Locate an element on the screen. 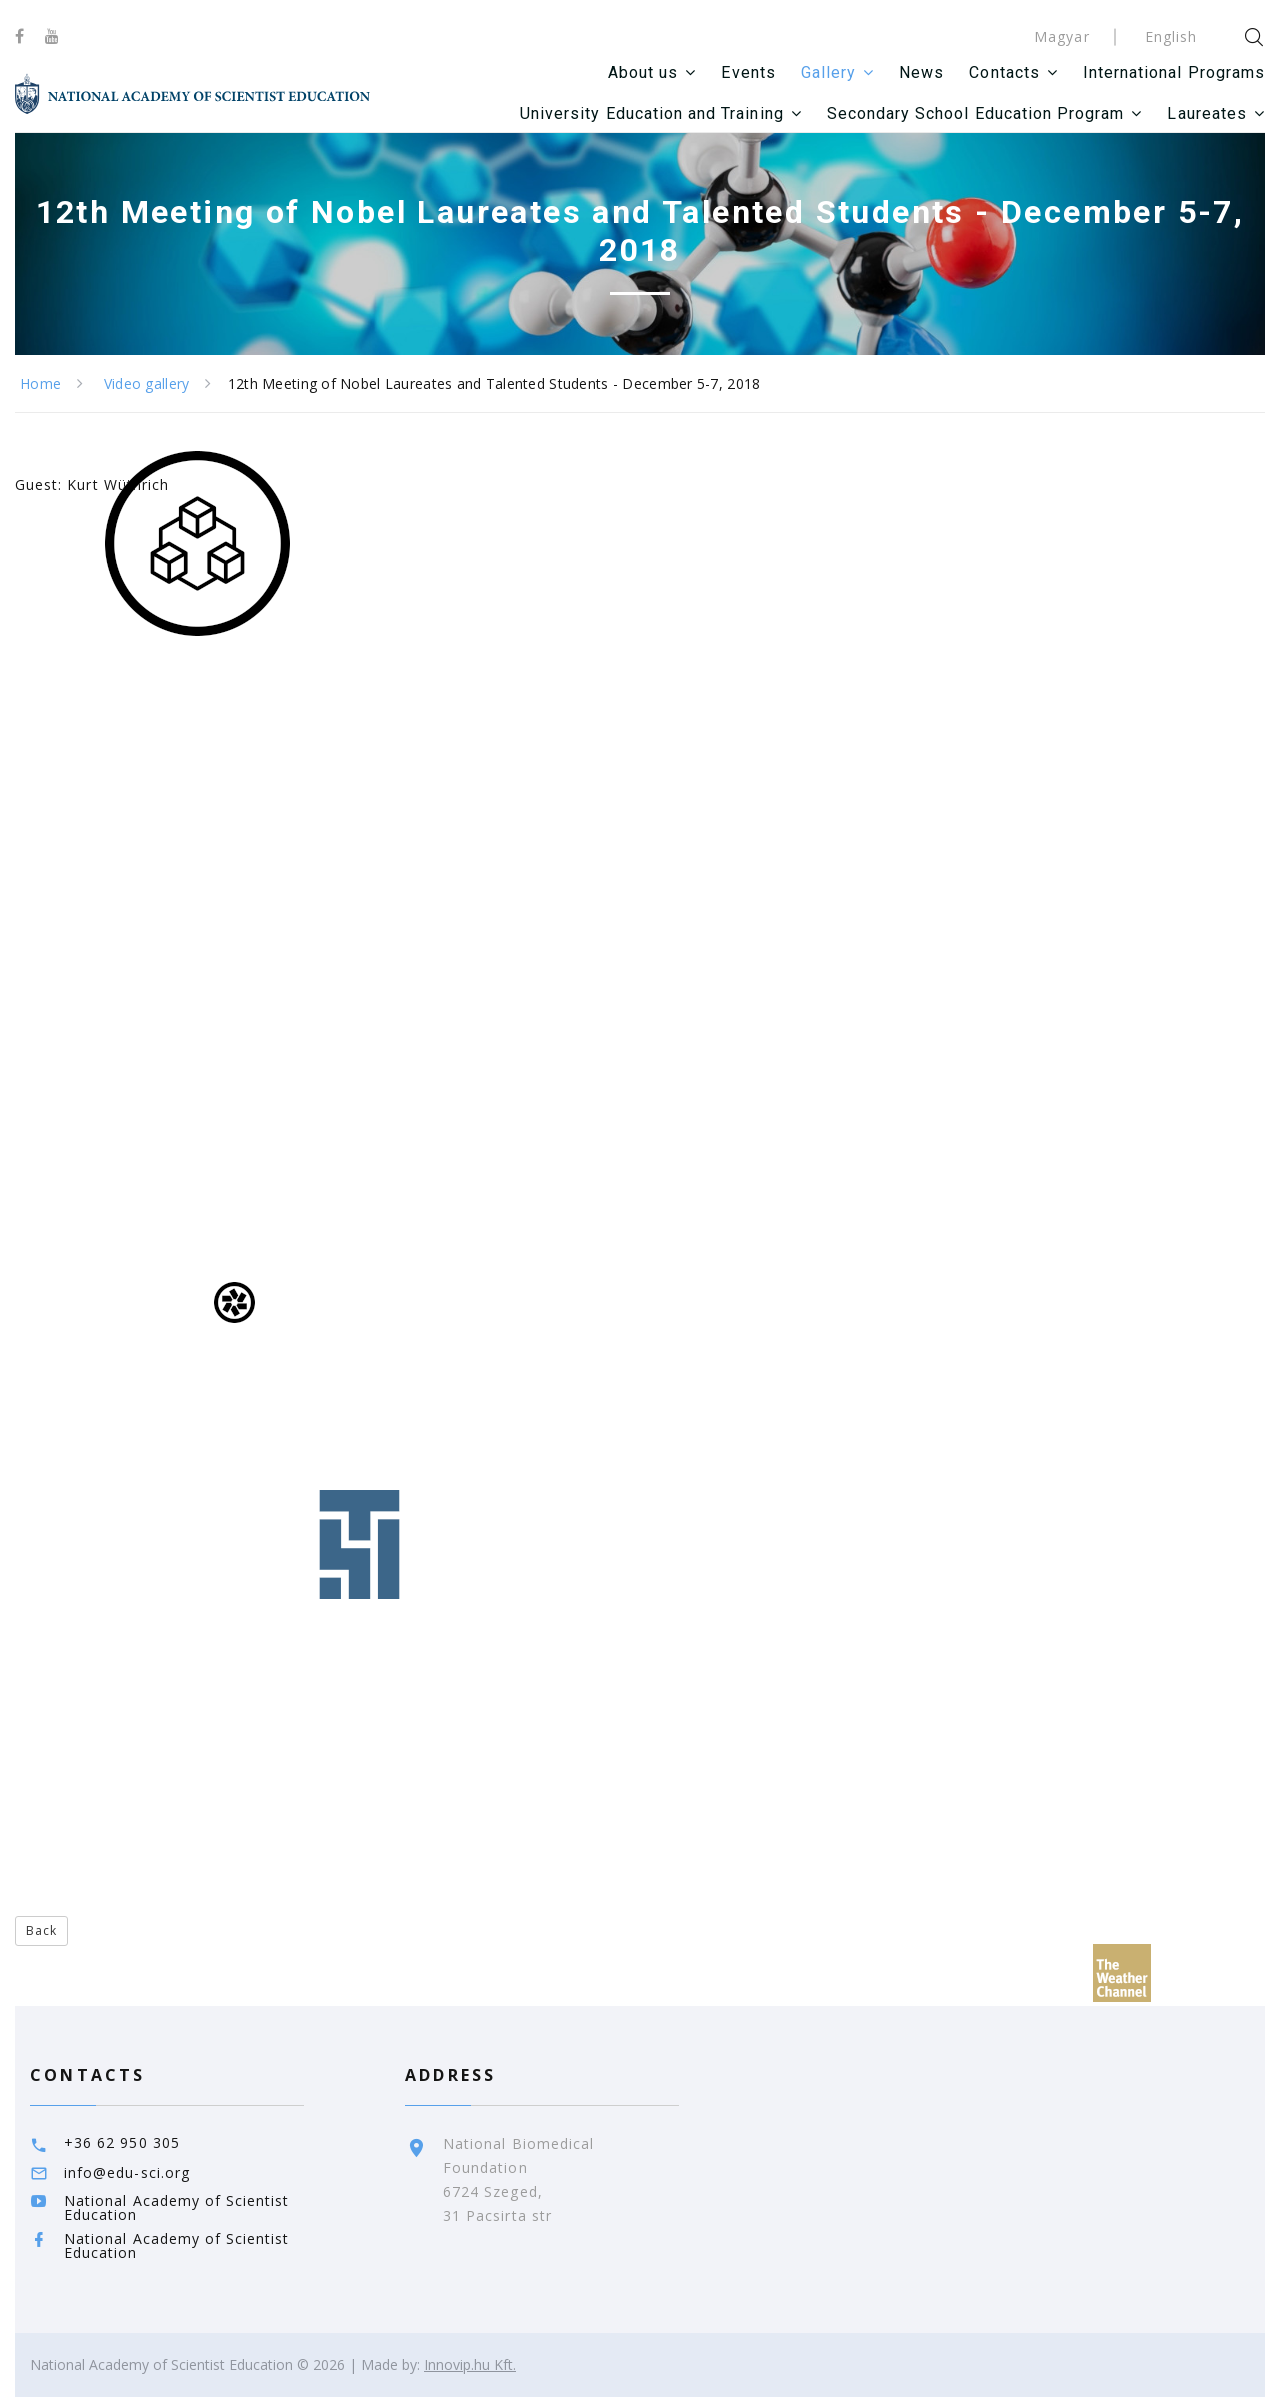 The height and width of the screenshot is (2397, 1280). open Pivotal Tracker app is located at coordinates (234, 1302).